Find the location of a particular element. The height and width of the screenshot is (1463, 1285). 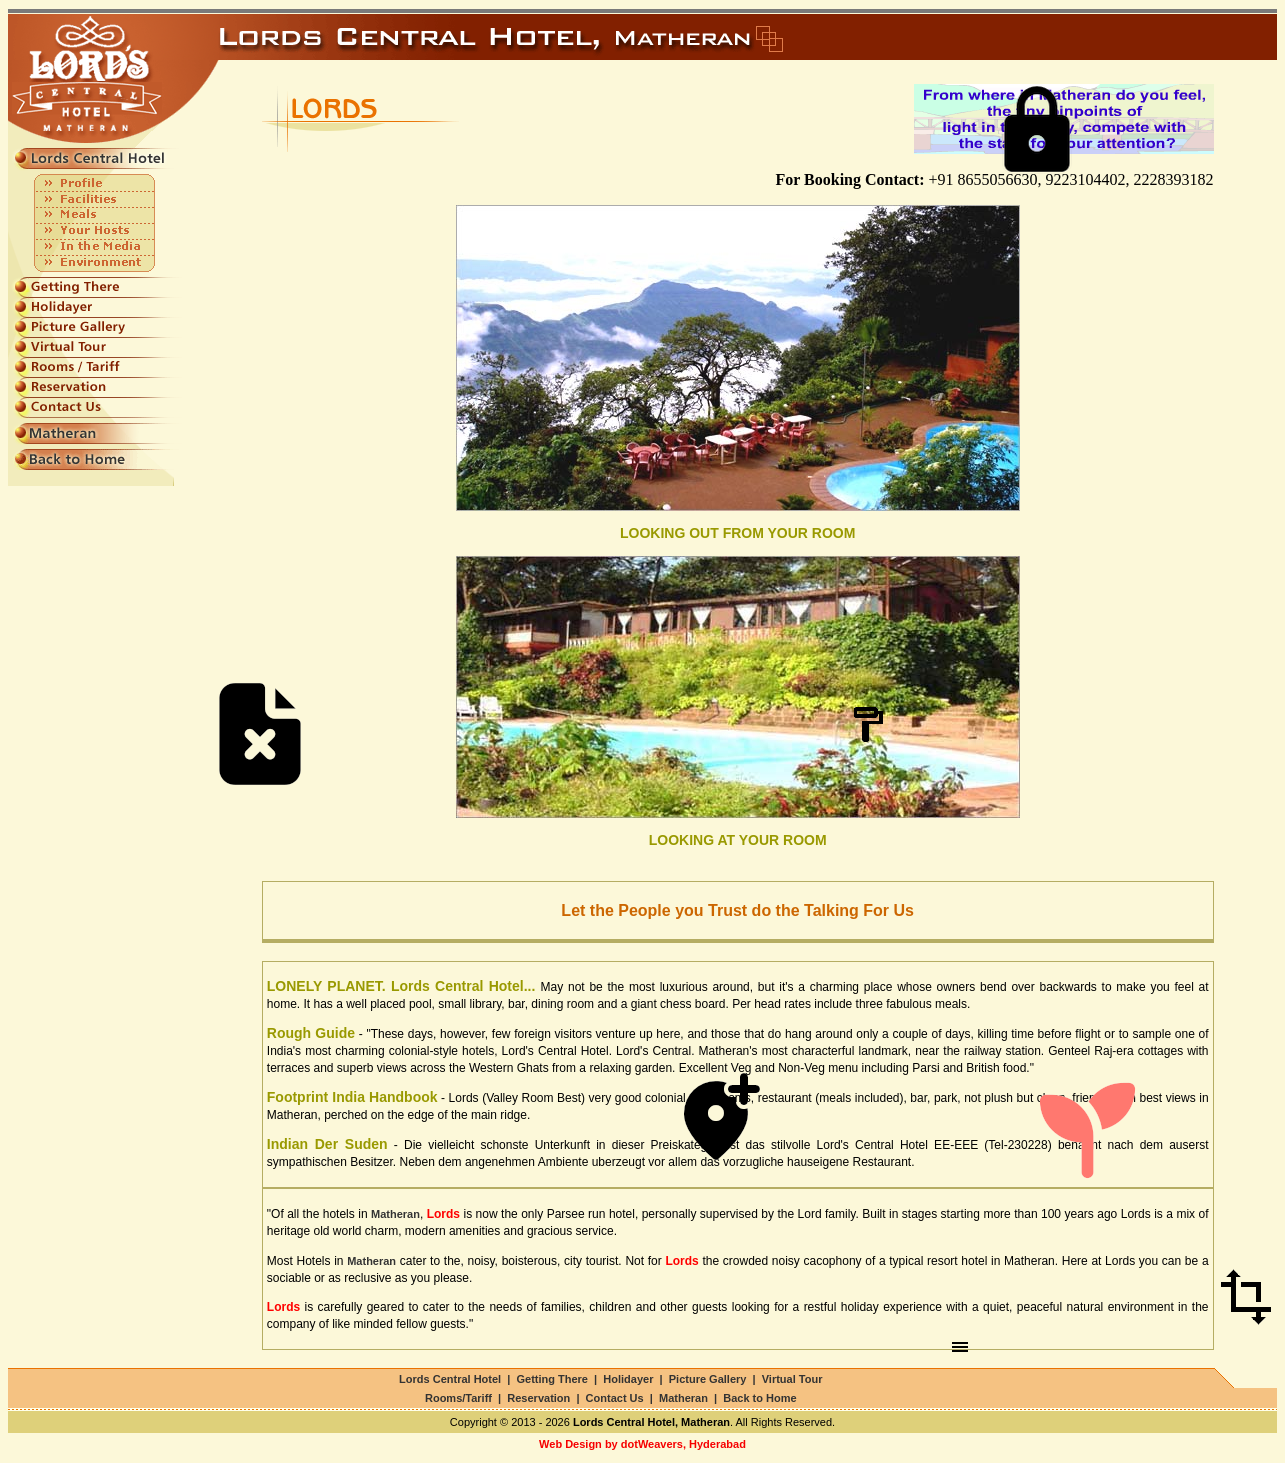

apply formatting style to selected content is located at coordinates (867, 724).